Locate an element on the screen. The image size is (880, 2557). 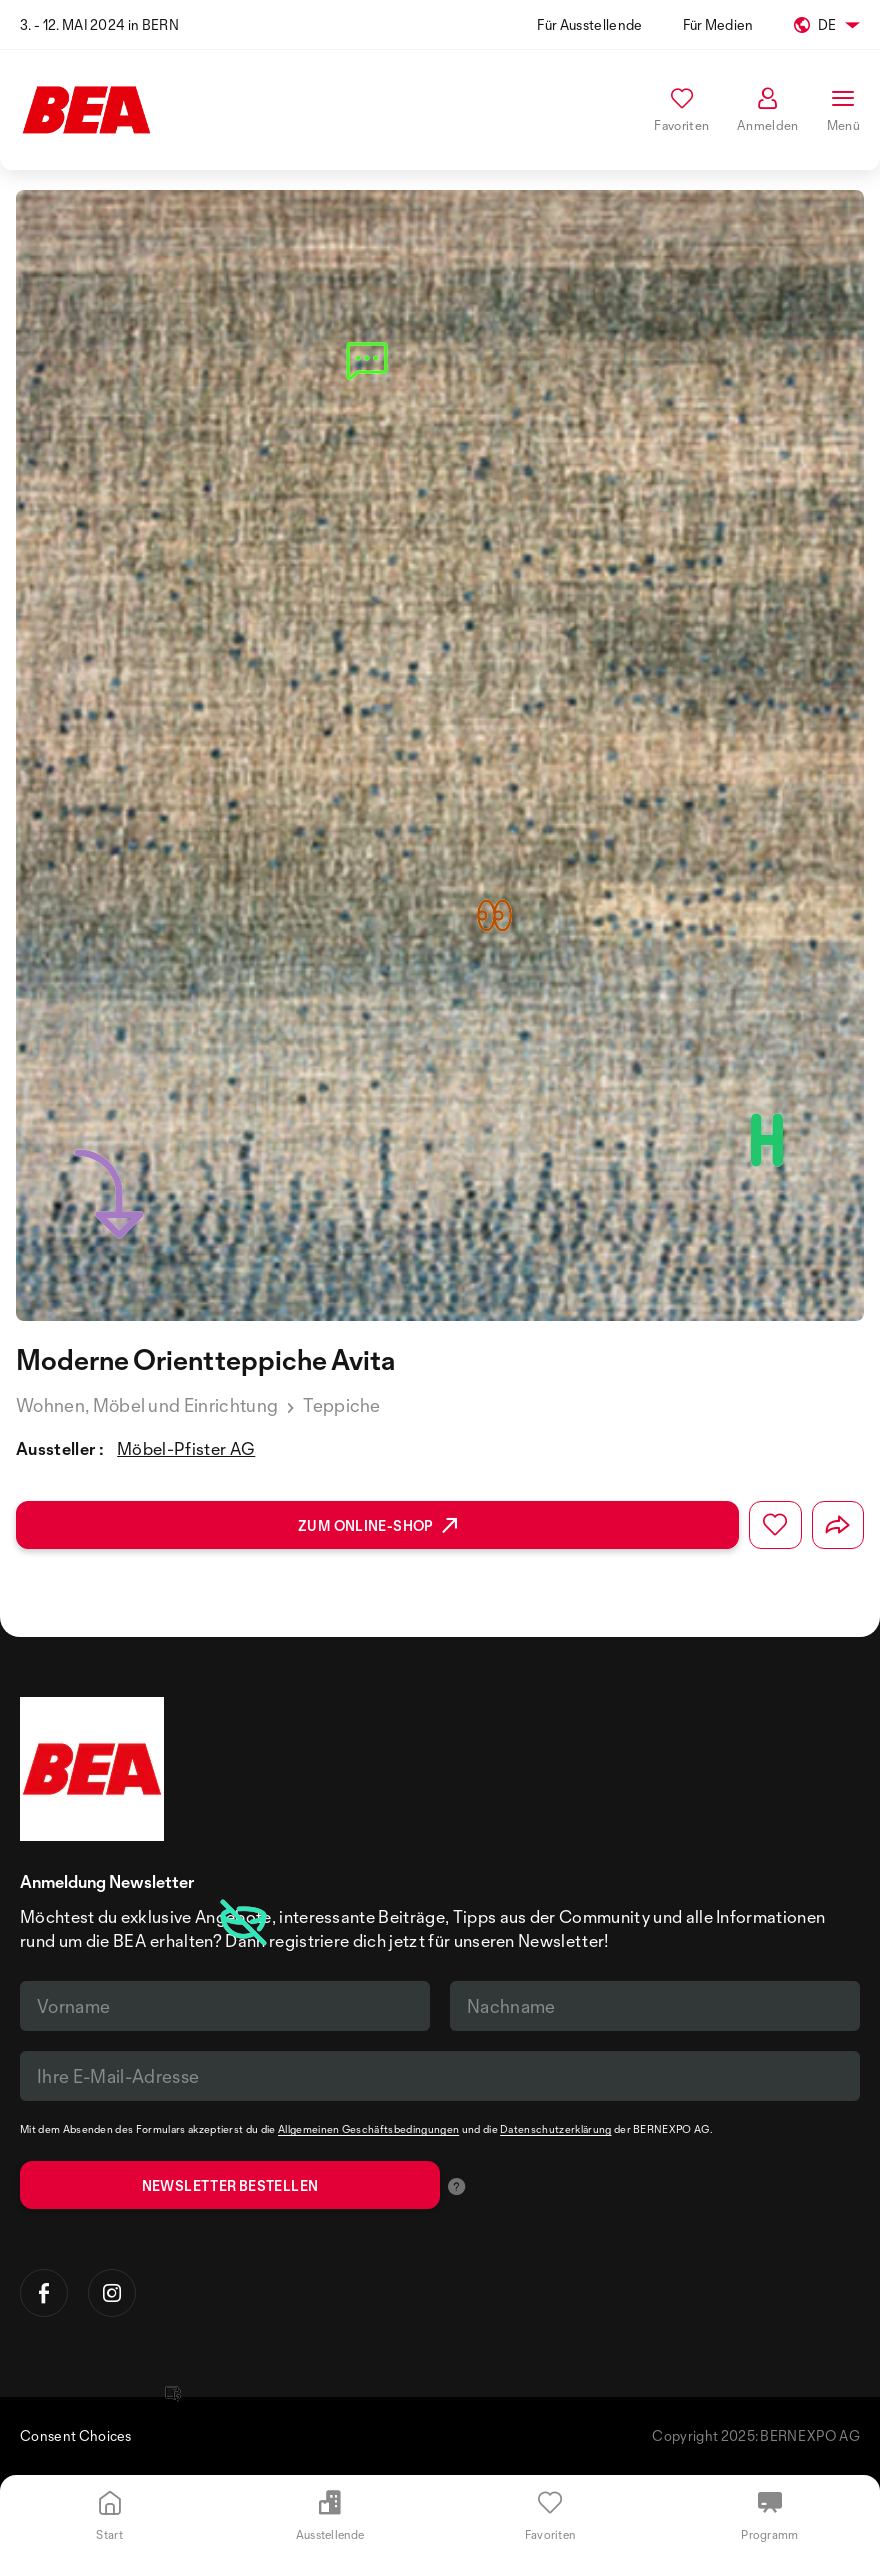
get help with connected devices is located at coordinates (173, 2393).